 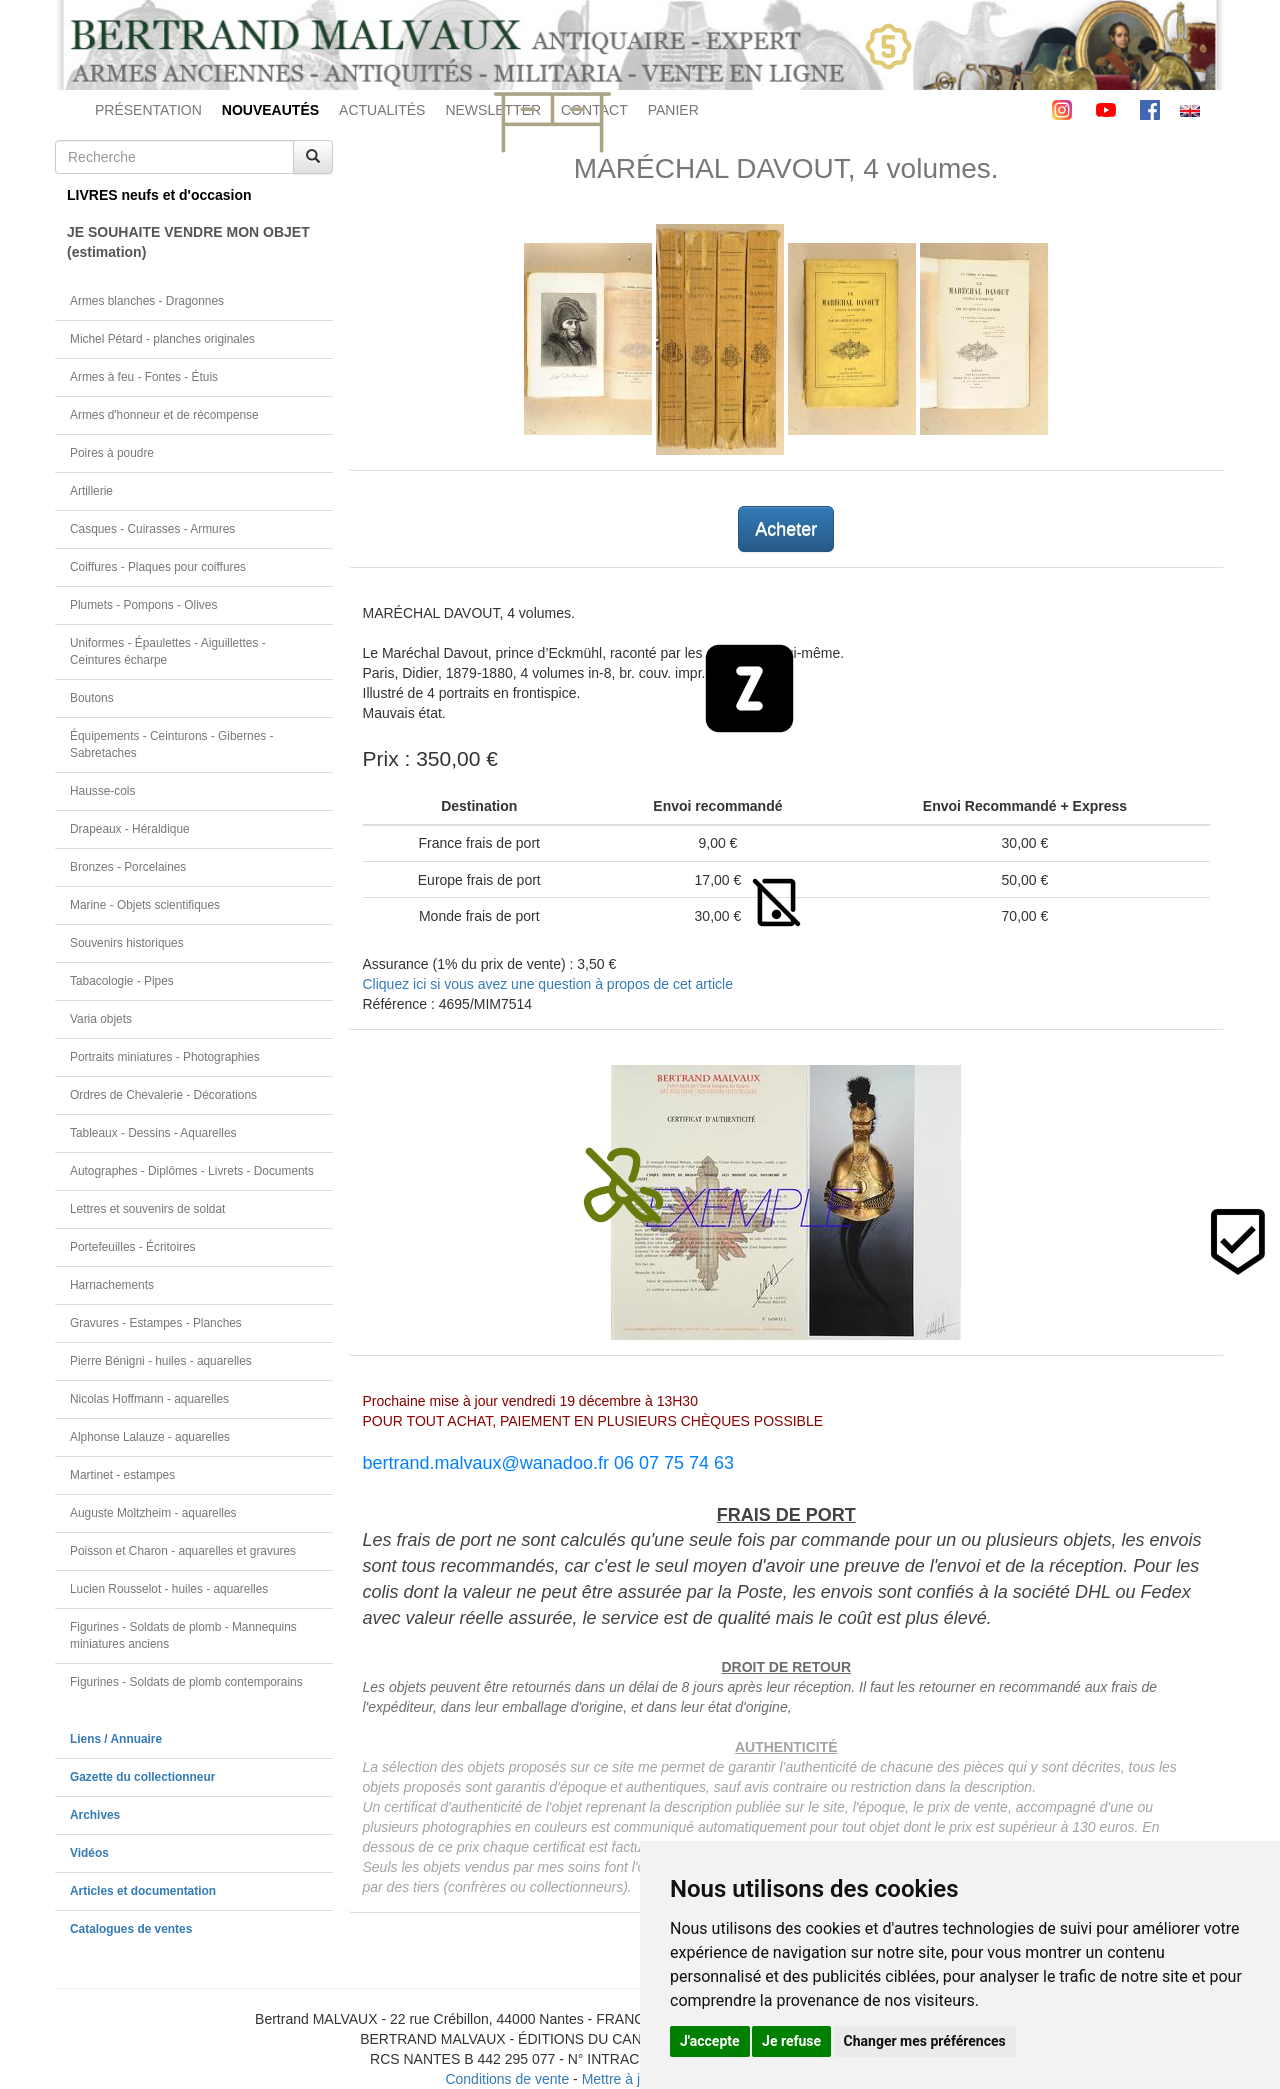 What do you see at coordinates (776, 902) in the screenshot?
I see `tablet device is disabled or unavailable` at bounding box center [776, 902].